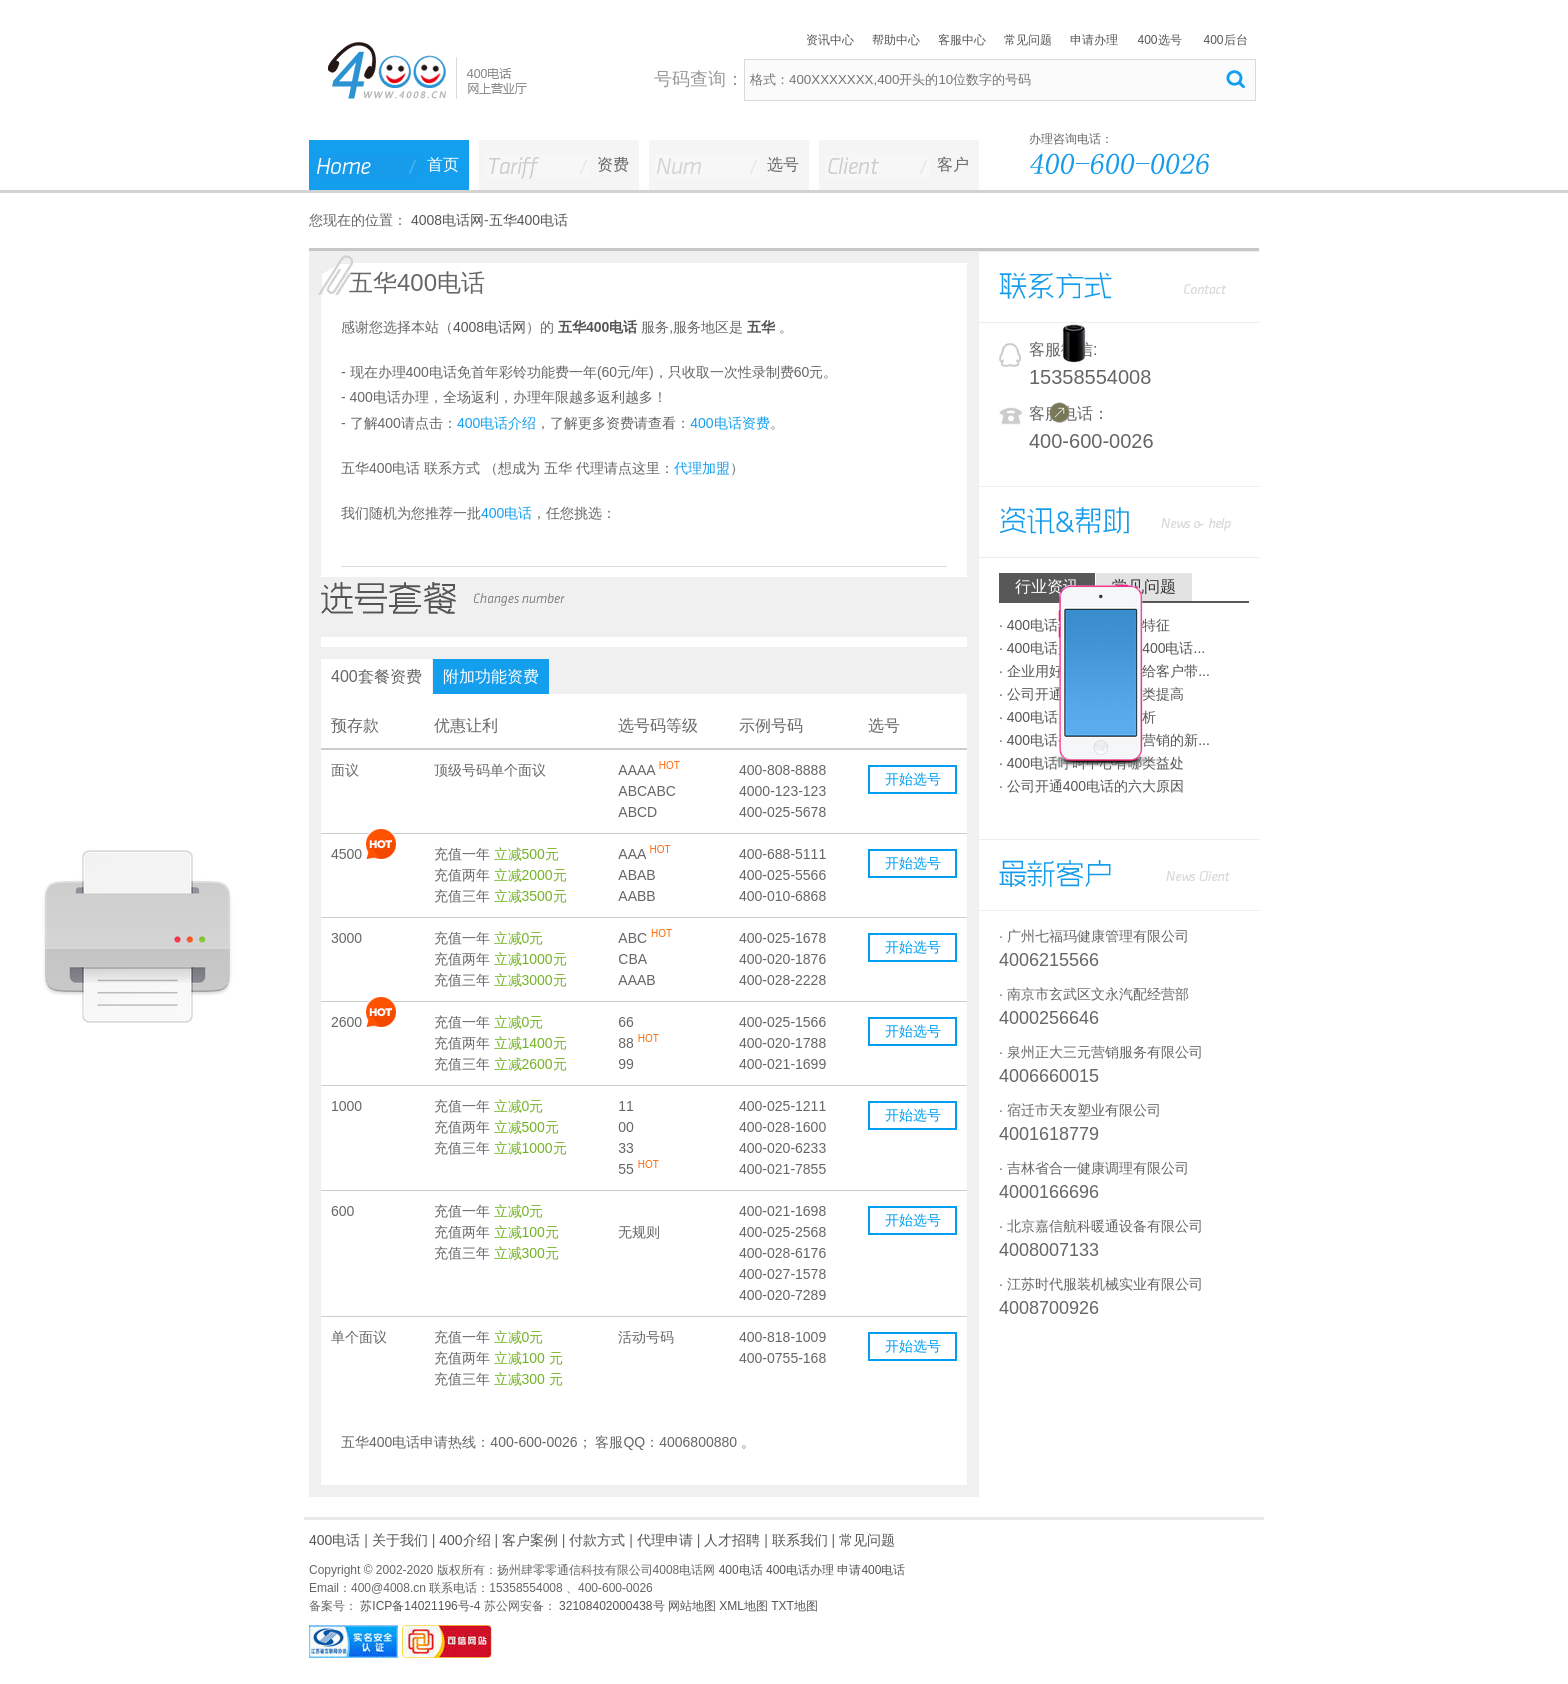  I want to click on indicates a symbolic link or shortcut to another file, so click(1059, 412).